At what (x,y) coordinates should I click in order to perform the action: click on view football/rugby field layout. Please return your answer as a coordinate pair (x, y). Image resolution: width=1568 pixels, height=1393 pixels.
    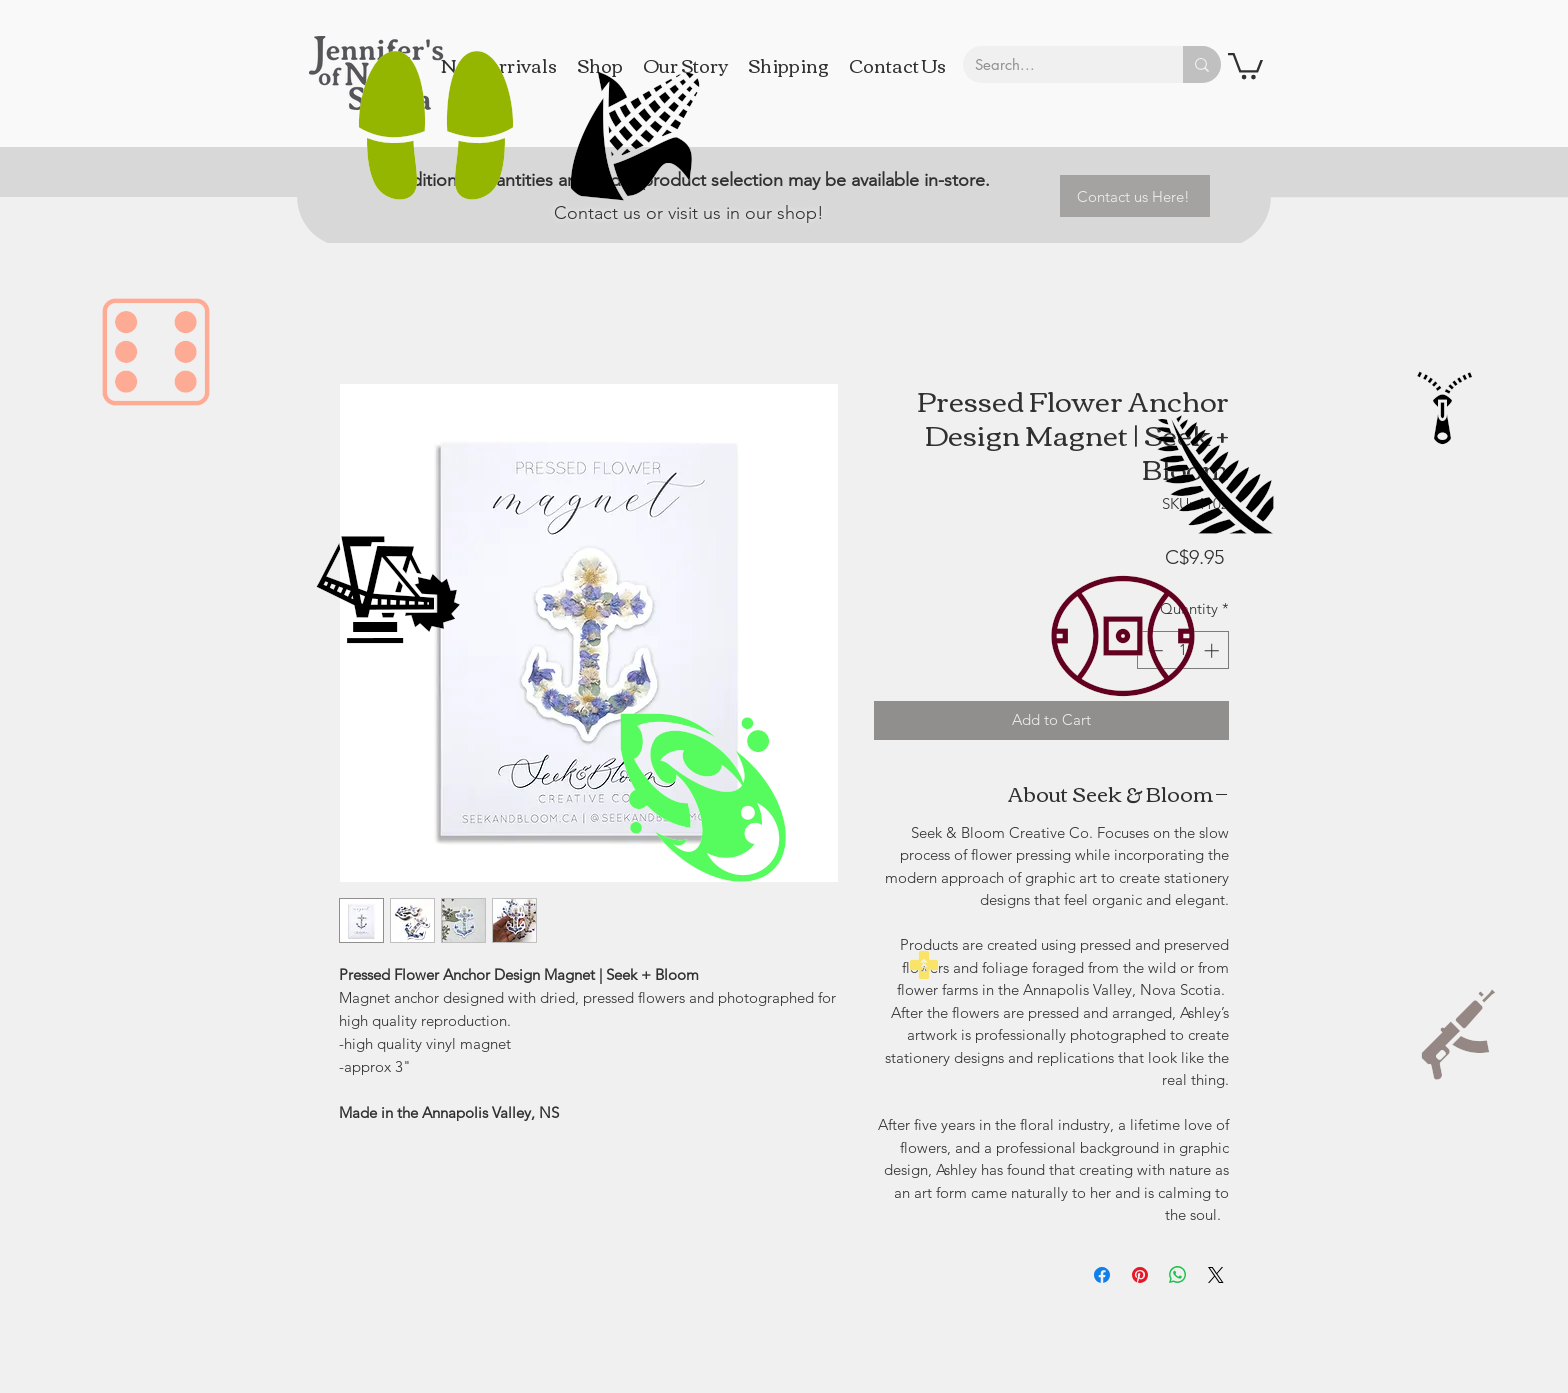
    Looking at the image, I should click on (1123, 636).